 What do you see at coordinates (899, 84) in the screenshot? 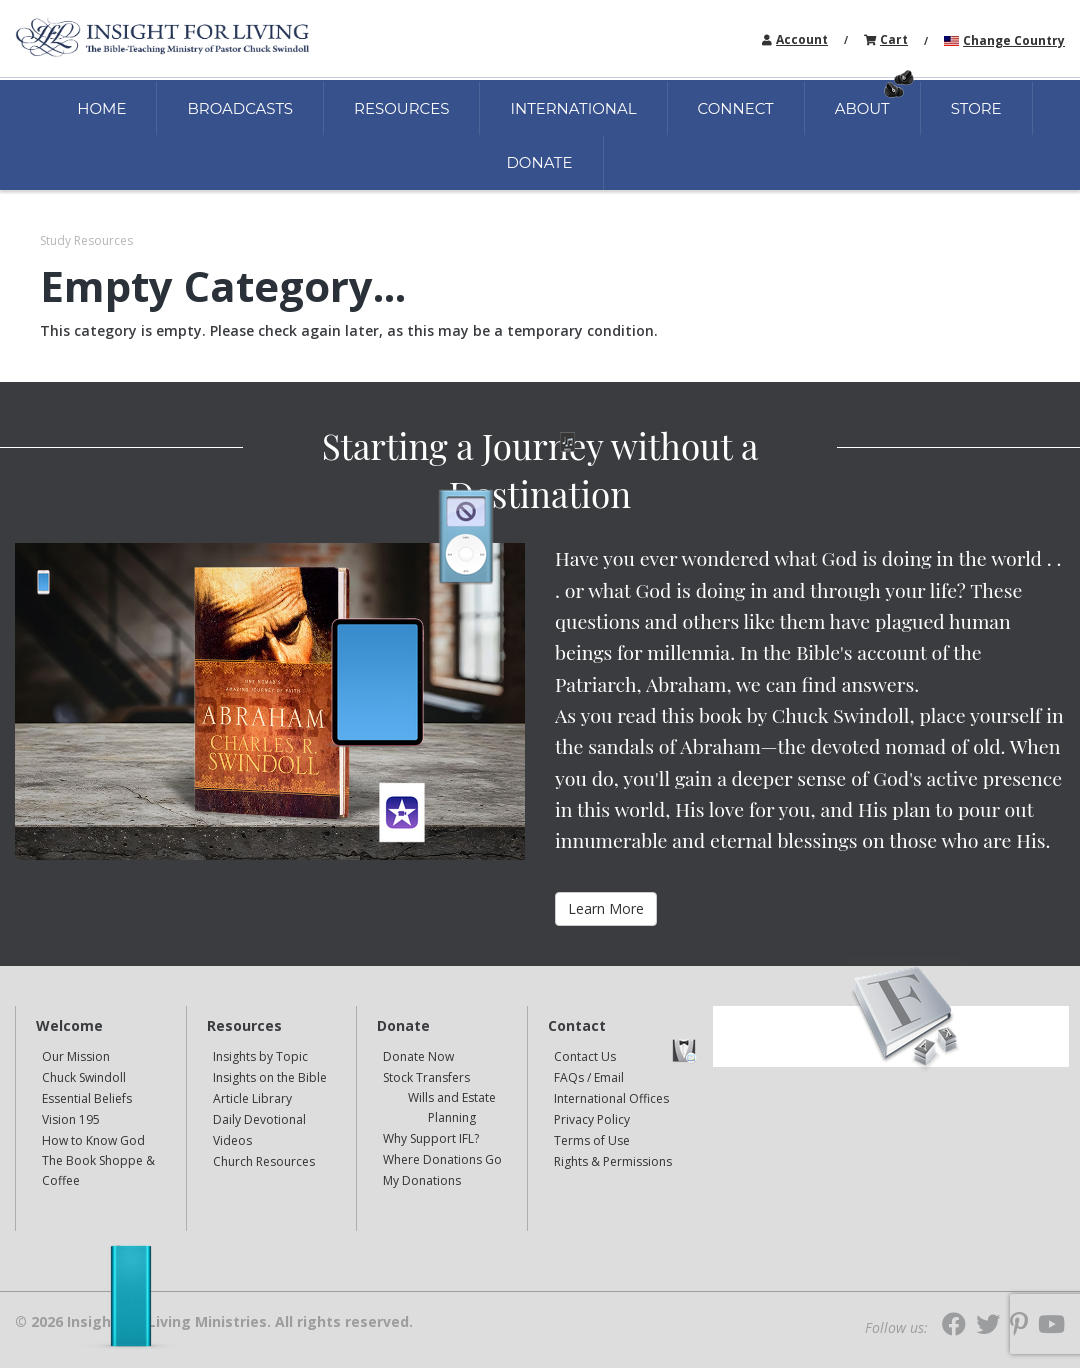
I see `beats wireless earbuds device icon` at bounding box center [899, 84].